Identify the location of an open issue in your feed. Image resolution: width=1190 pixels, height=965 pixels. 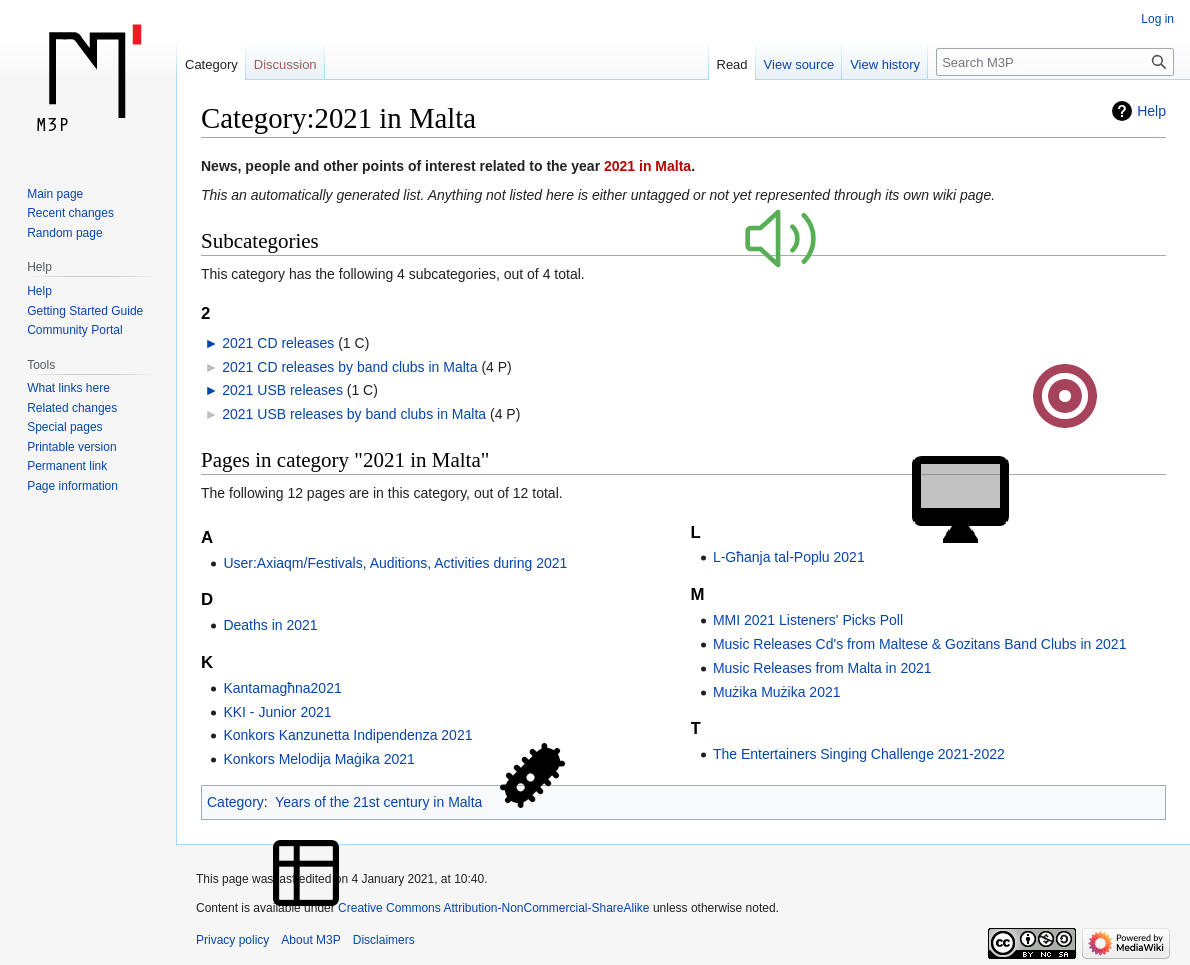
(1065, 396).